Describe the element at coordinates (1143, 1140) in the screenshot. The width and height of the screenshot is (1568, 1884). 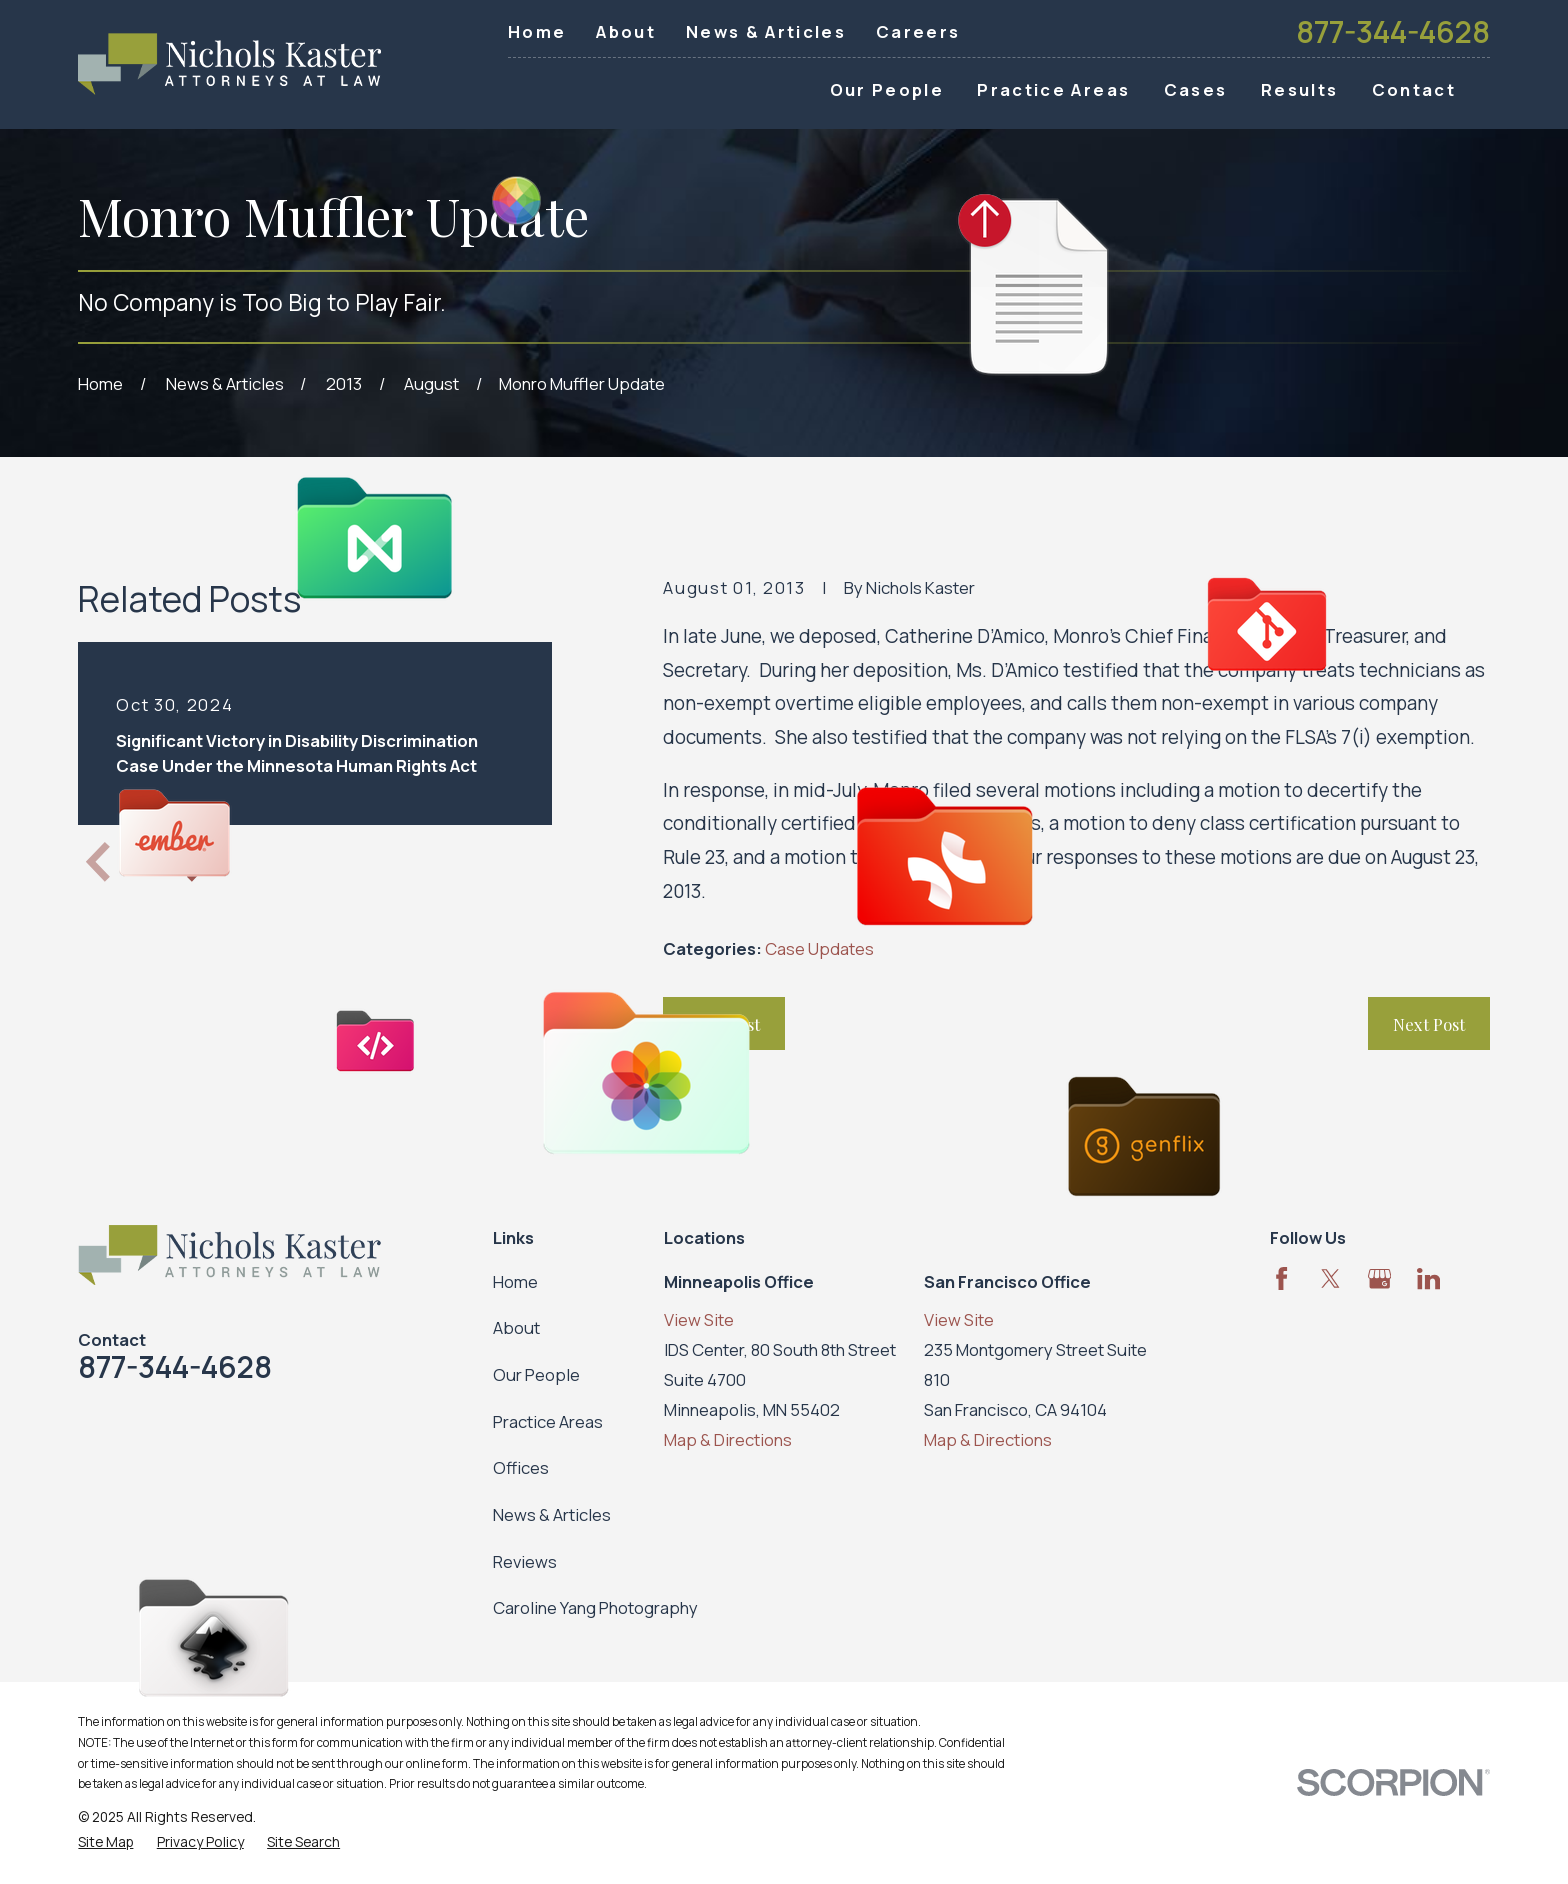
I see `open genflix media folder` at that location.